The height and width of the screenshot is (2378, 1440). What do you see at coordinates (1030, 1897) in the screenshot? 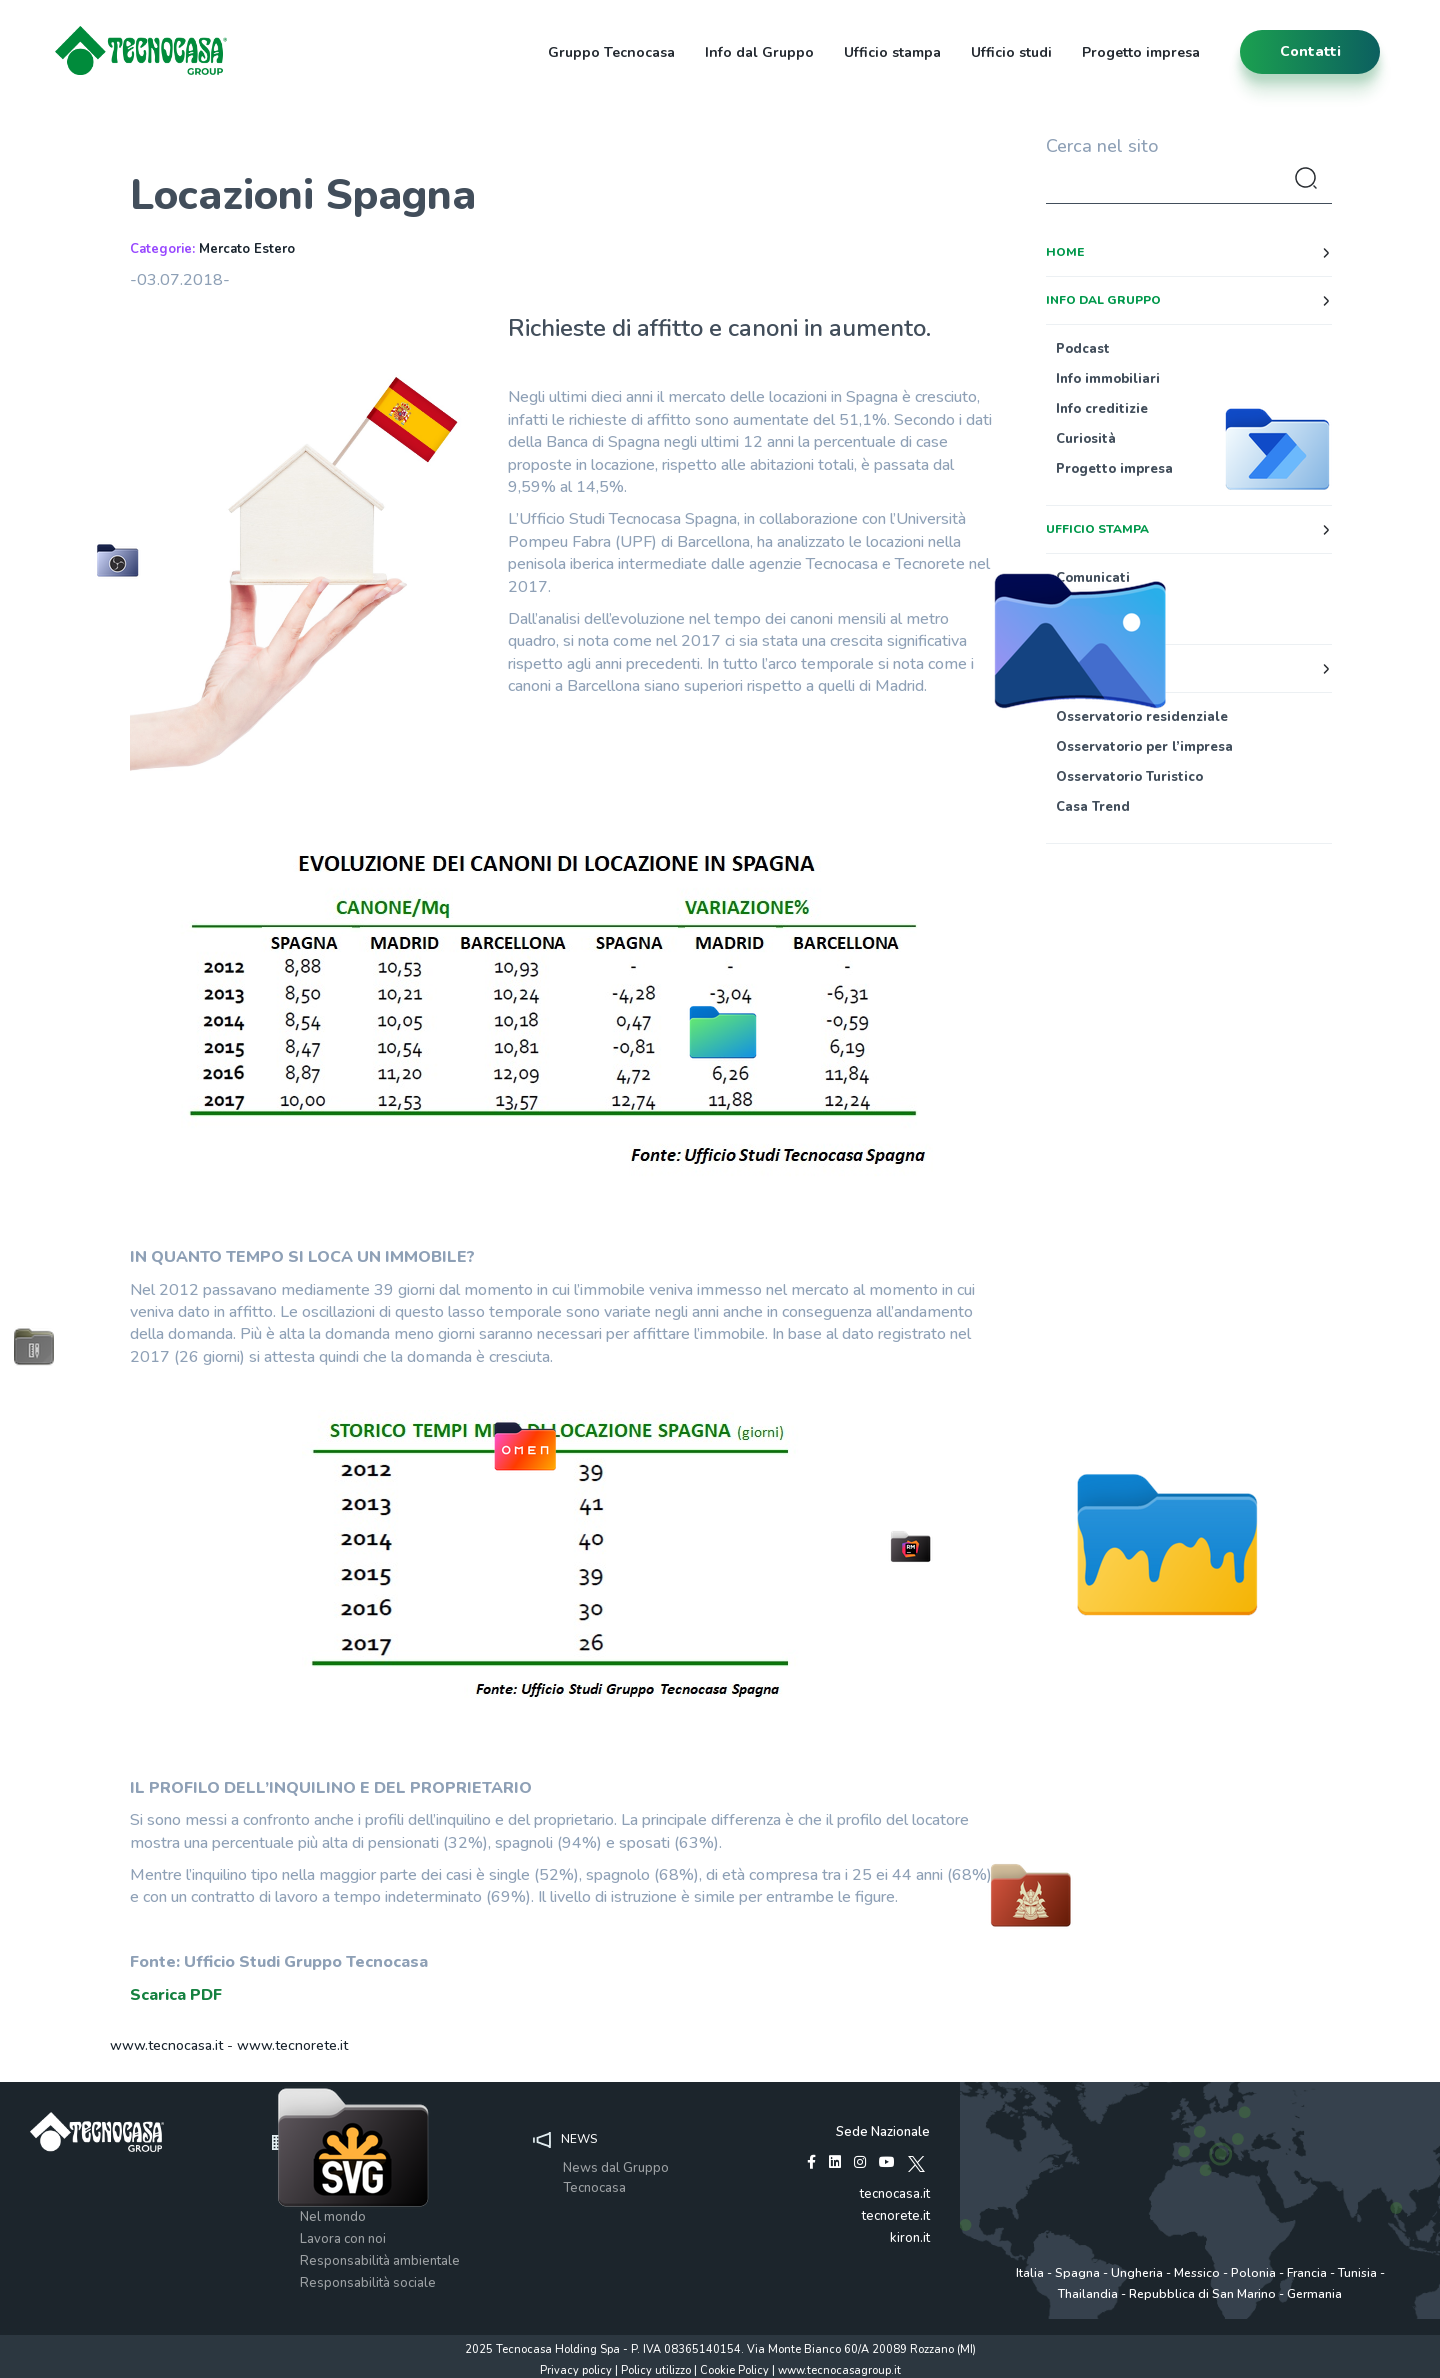
I see `folder for storing historical Japanese or shogun-themed content` at bounding box center [1030, 1897].